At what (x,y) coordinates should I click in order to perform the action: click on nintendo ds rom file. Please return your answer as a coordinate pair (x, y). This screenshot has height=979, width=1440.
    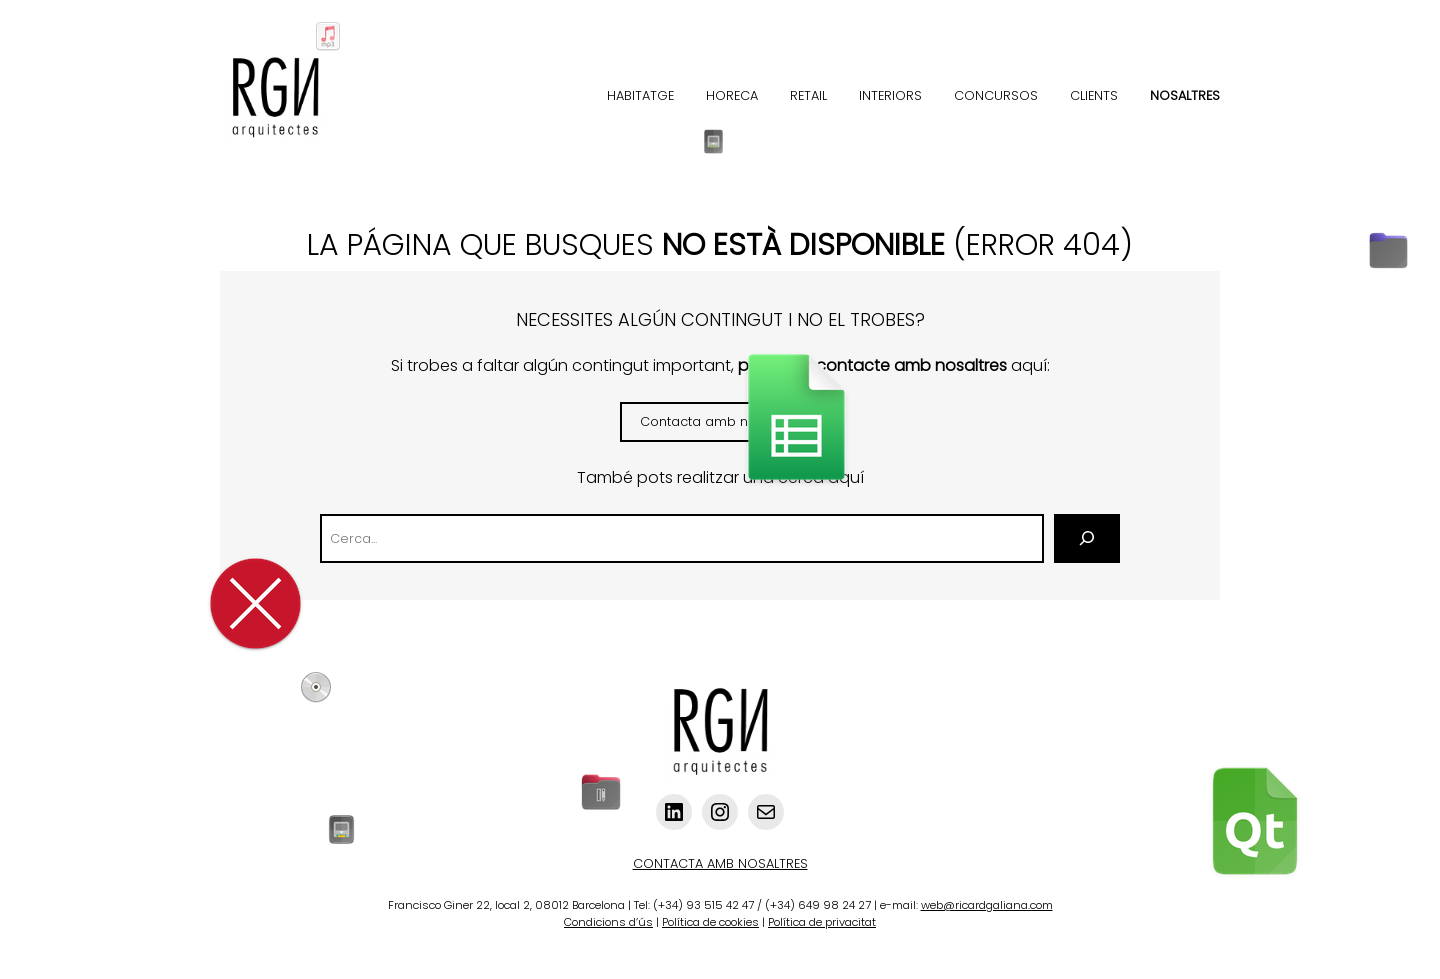
    Looking at the image, I should click on (341, 829).